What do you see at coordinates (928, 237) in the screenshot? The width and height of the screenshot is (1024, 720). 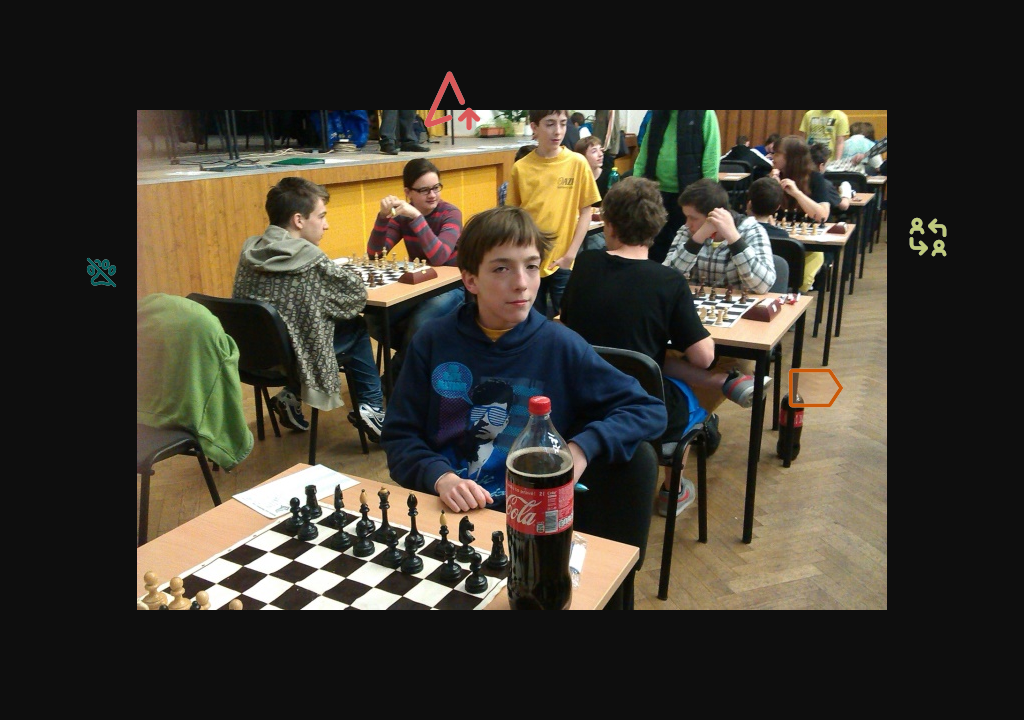 I see `replace or swap a user account` at bounding box center [928, 237].